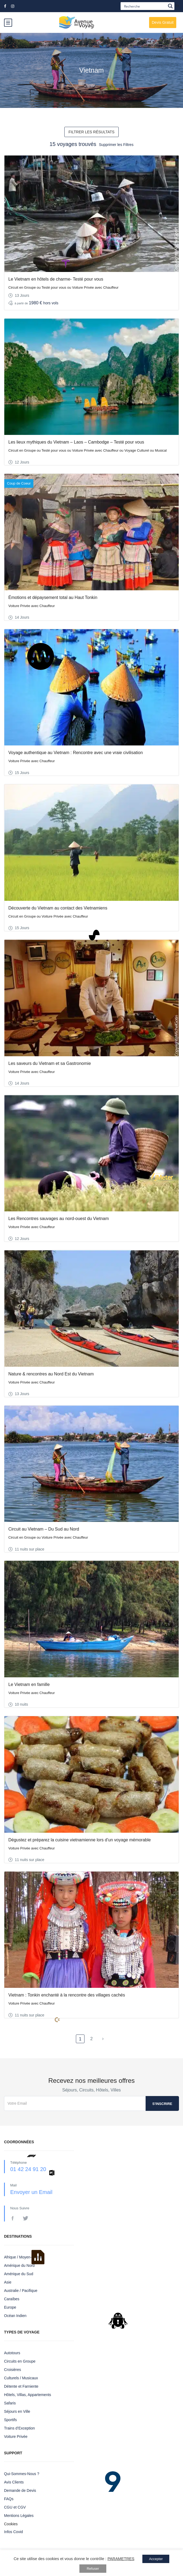 The height and width of the screenshot is (2576, 183). I want to click on open the Tesla app, so click(66, 264).